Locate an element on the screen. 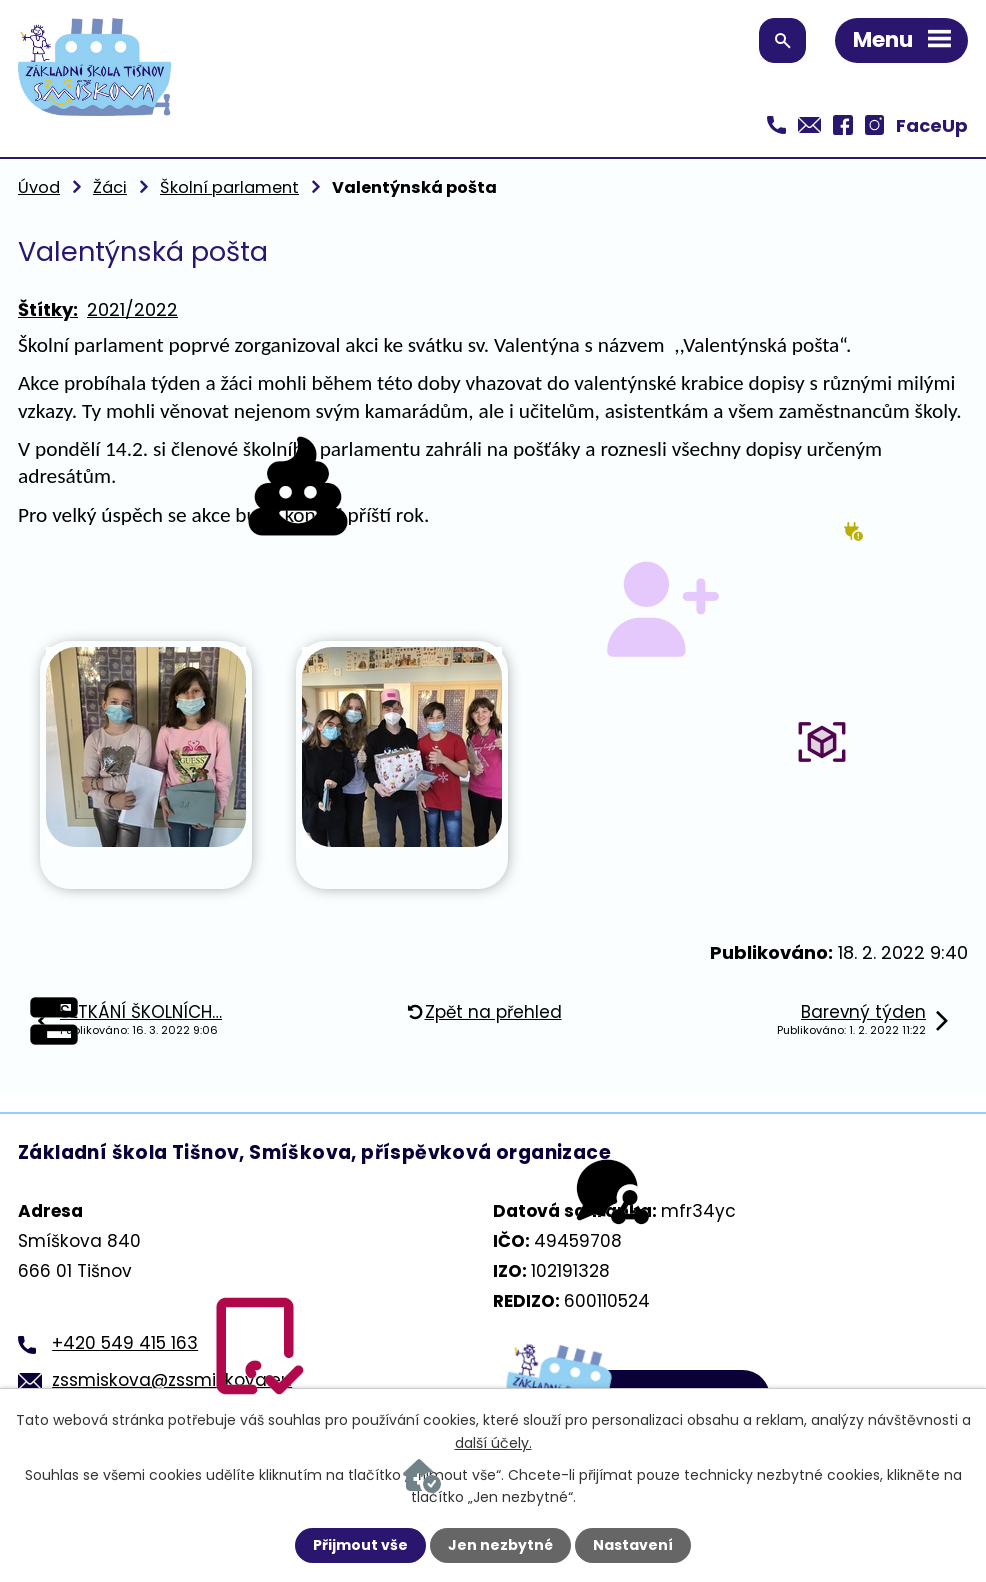  add a new user or contact is located at coordinates (658, 608).